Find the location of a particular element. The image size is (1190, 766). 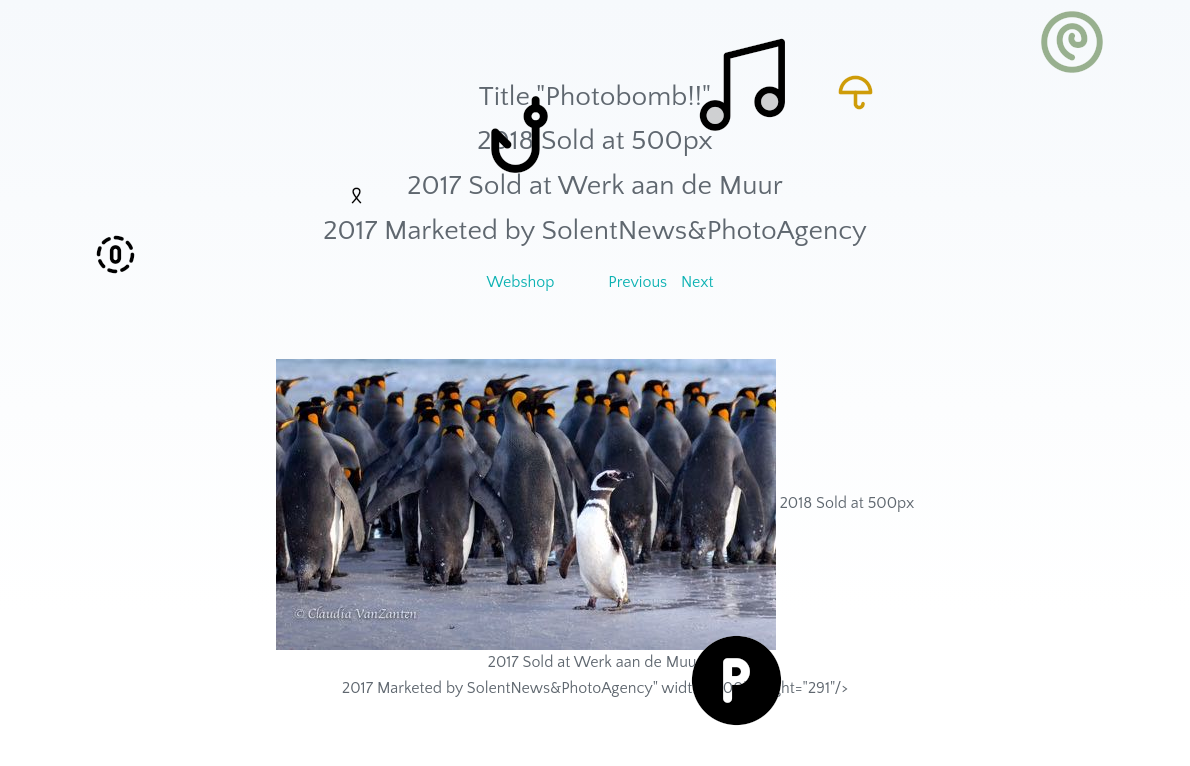

access music library or audio files is located at coordinates (747, 86).